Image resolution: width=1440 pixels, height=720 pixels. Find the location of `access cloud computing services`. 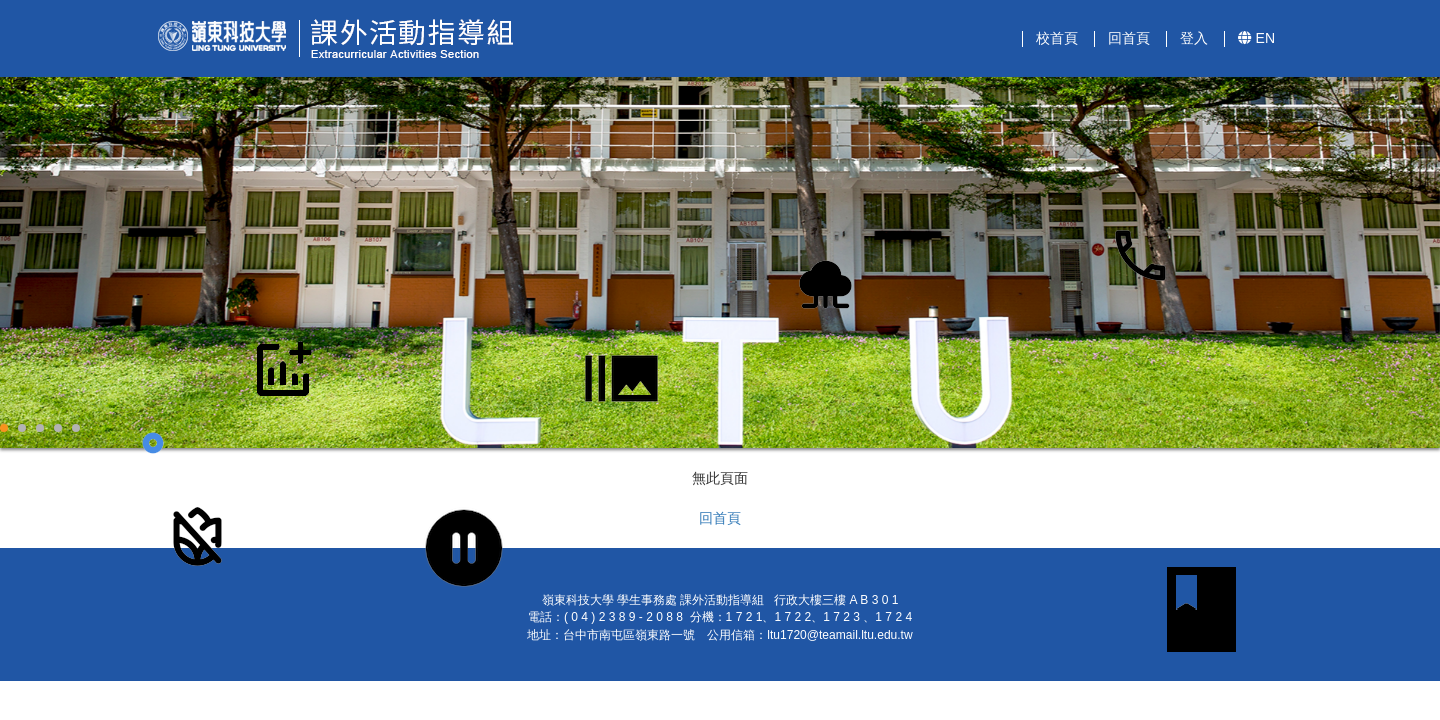

access cloud computing services is located at coordinates (825, 284).